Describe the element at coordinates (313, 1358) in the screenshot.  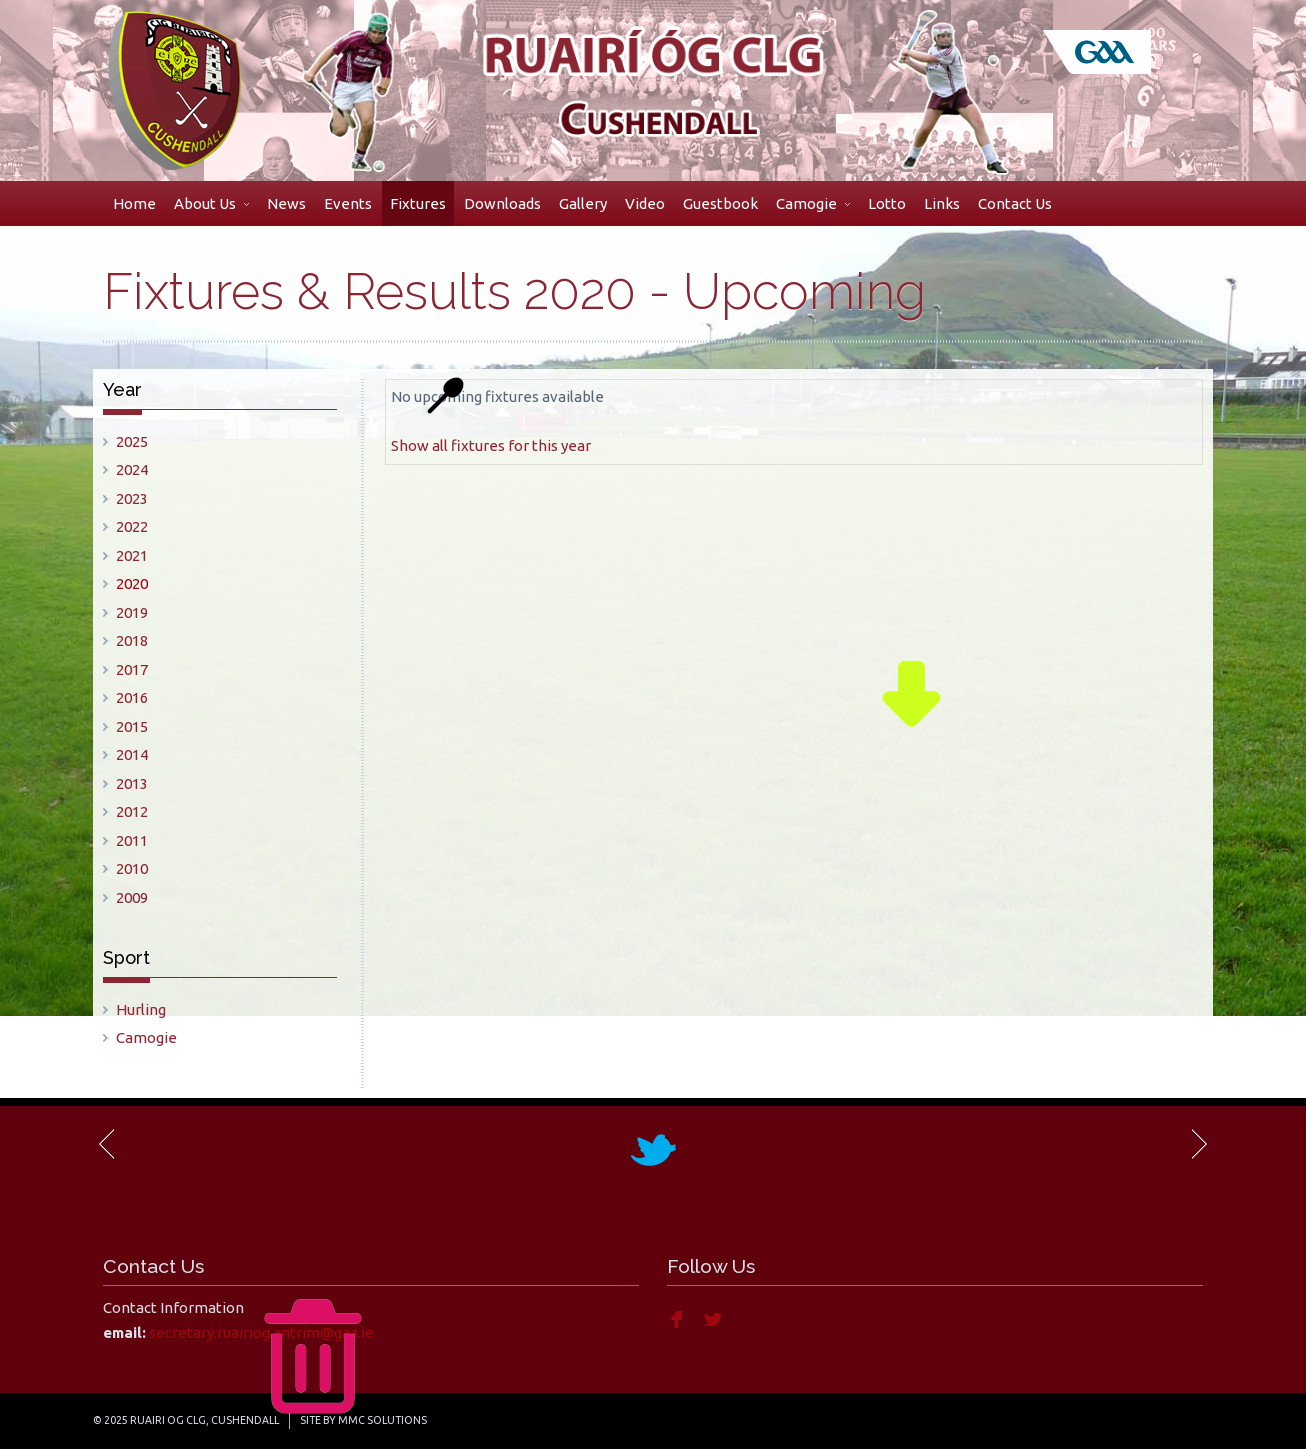
I see `delete selected item` at that location.